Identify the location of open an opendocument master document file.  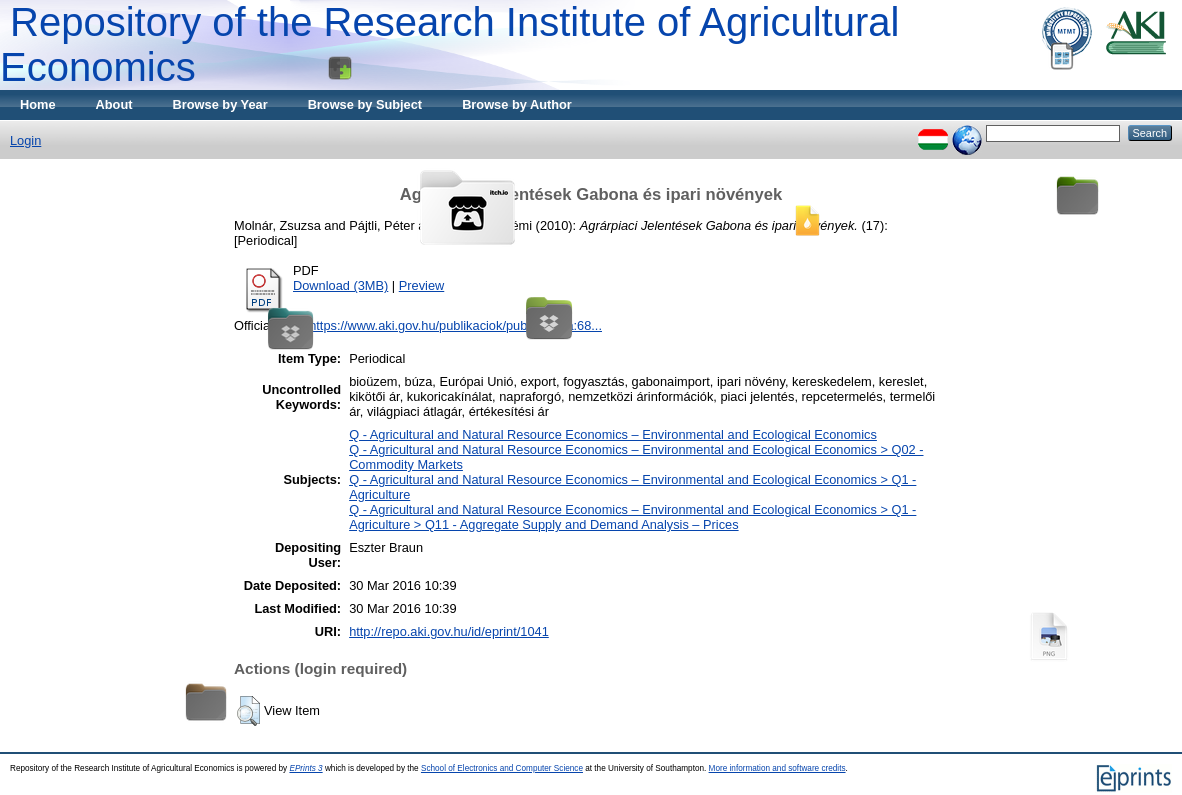
(1062, 56).